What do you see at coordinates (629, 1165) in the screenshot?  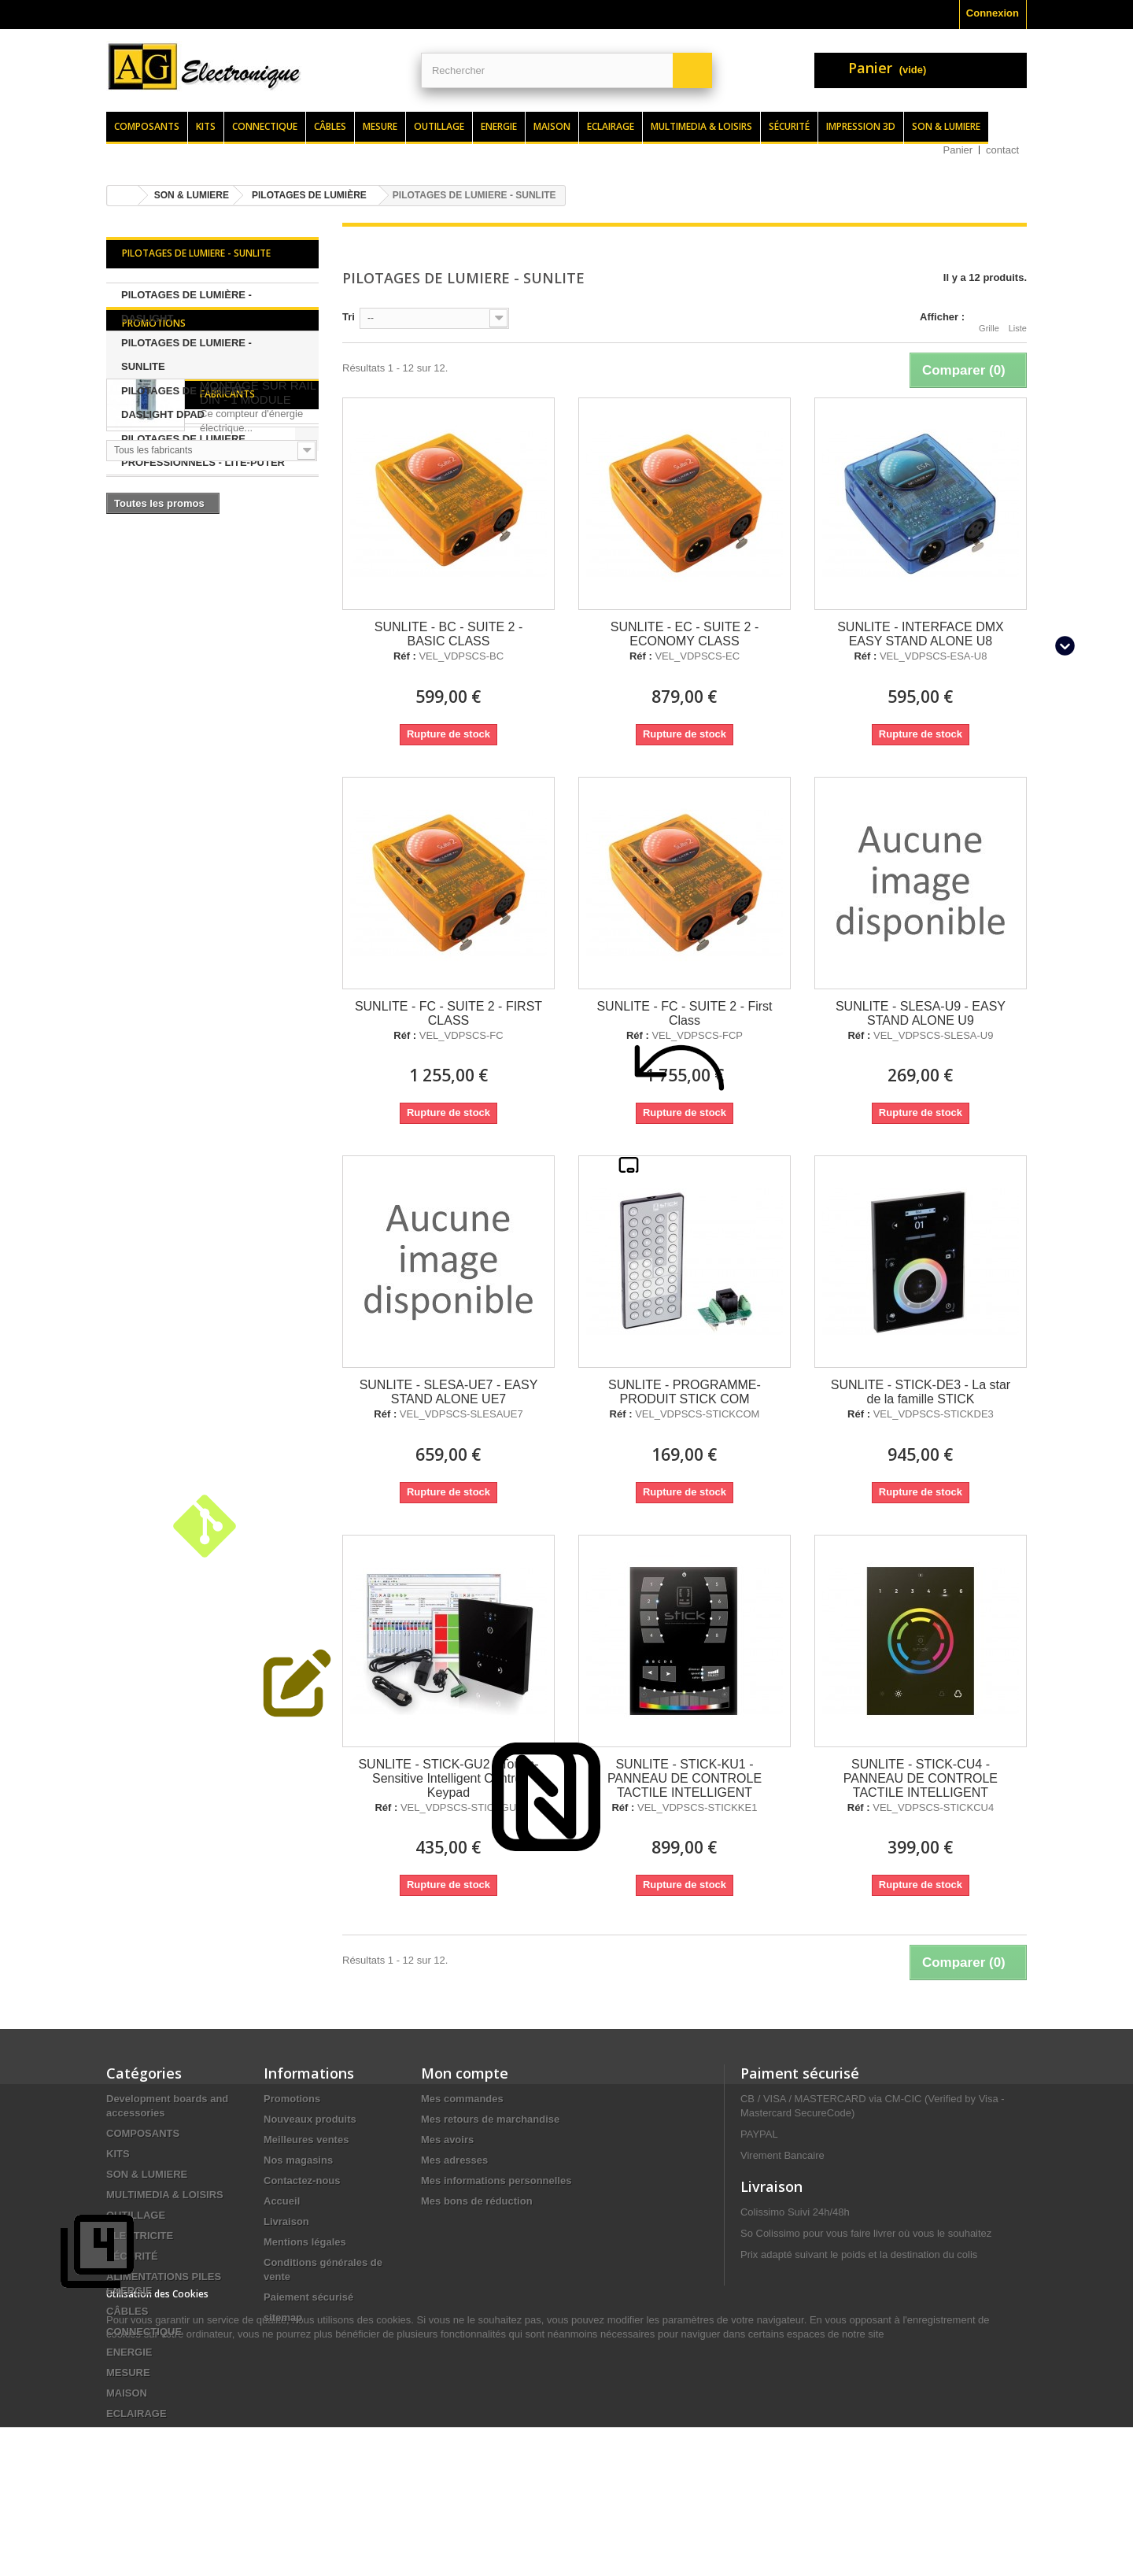 I see `open whiteboard or presentation mode` at bounding box center [629, 1165].